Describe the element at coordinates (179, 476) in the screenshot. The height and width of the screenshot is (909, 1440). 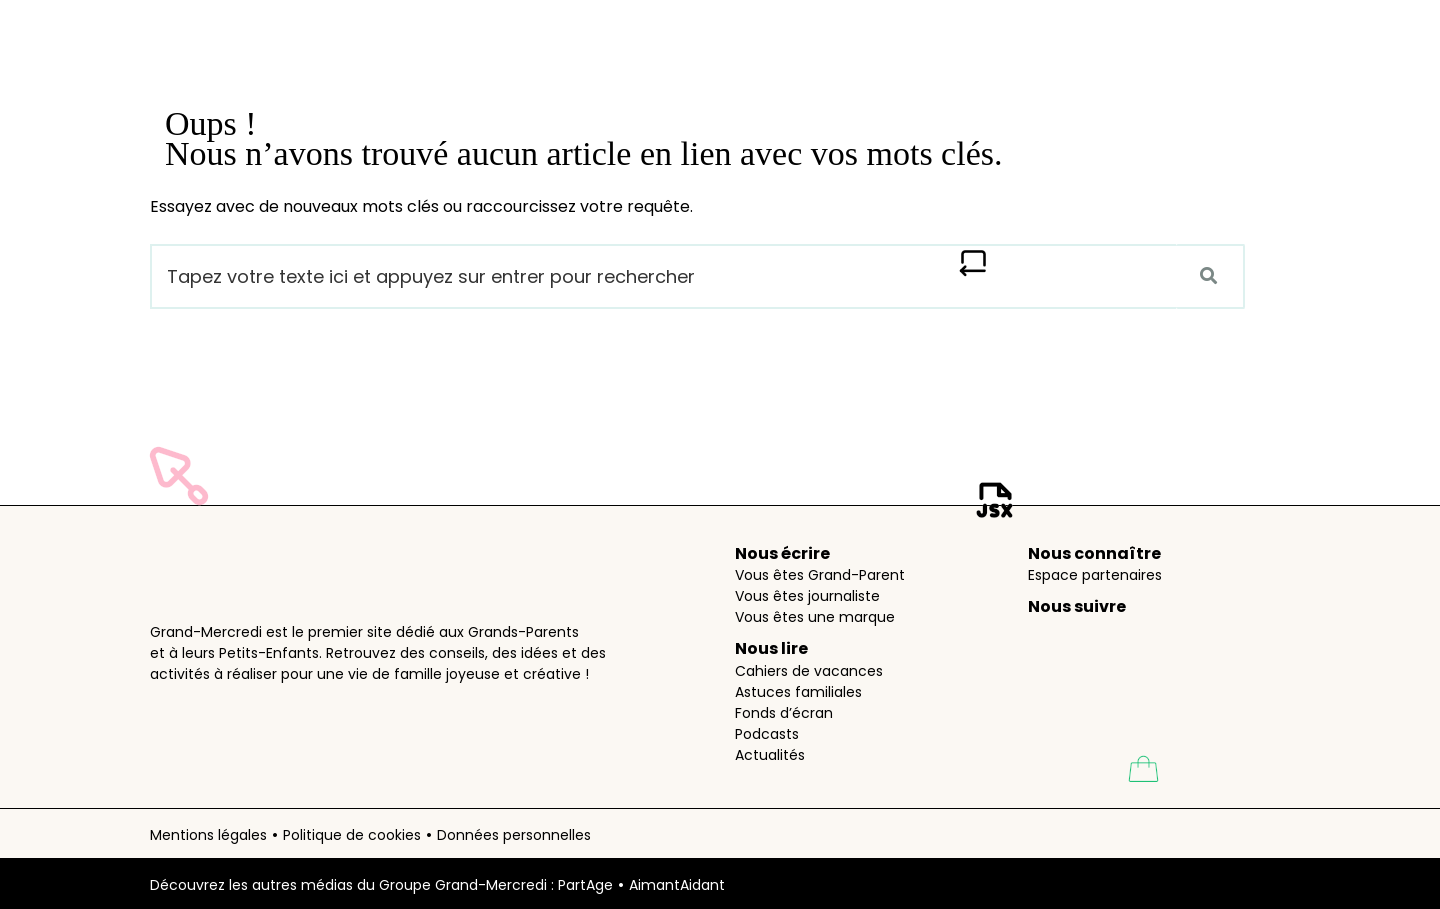
I see `access gardening or landscaping tools` at that location.